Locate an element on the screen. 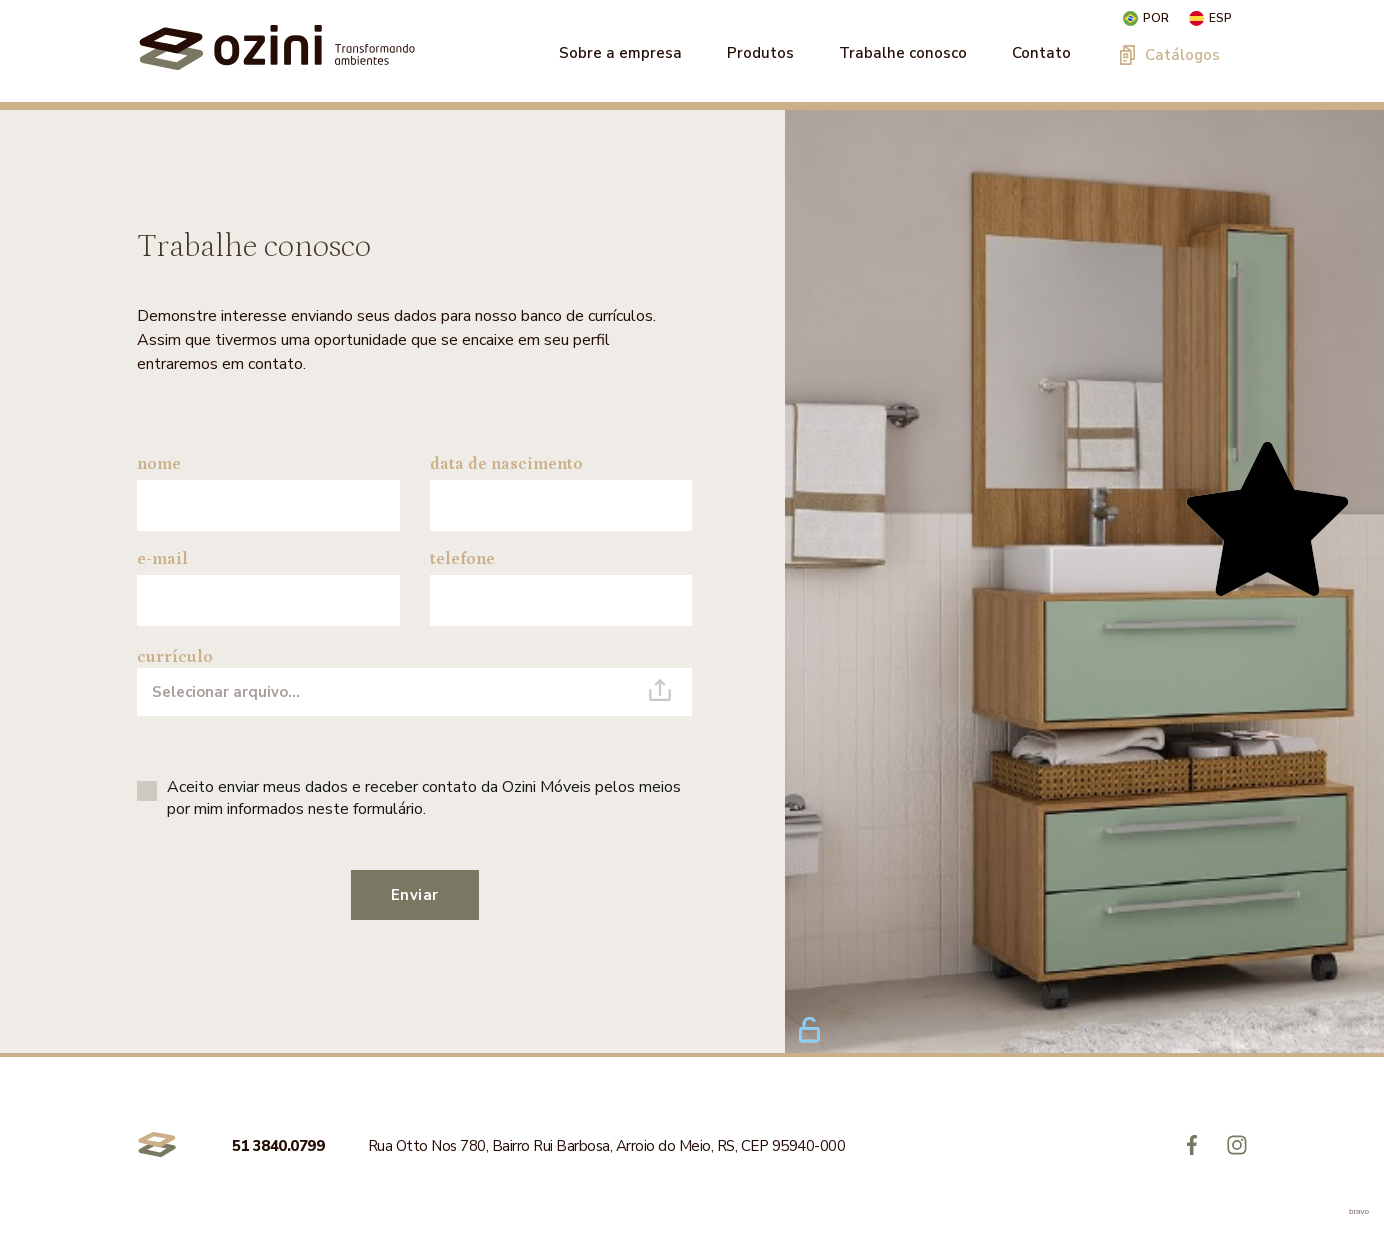  unlock or unsecure an item is located at coordinates (809, 1030).